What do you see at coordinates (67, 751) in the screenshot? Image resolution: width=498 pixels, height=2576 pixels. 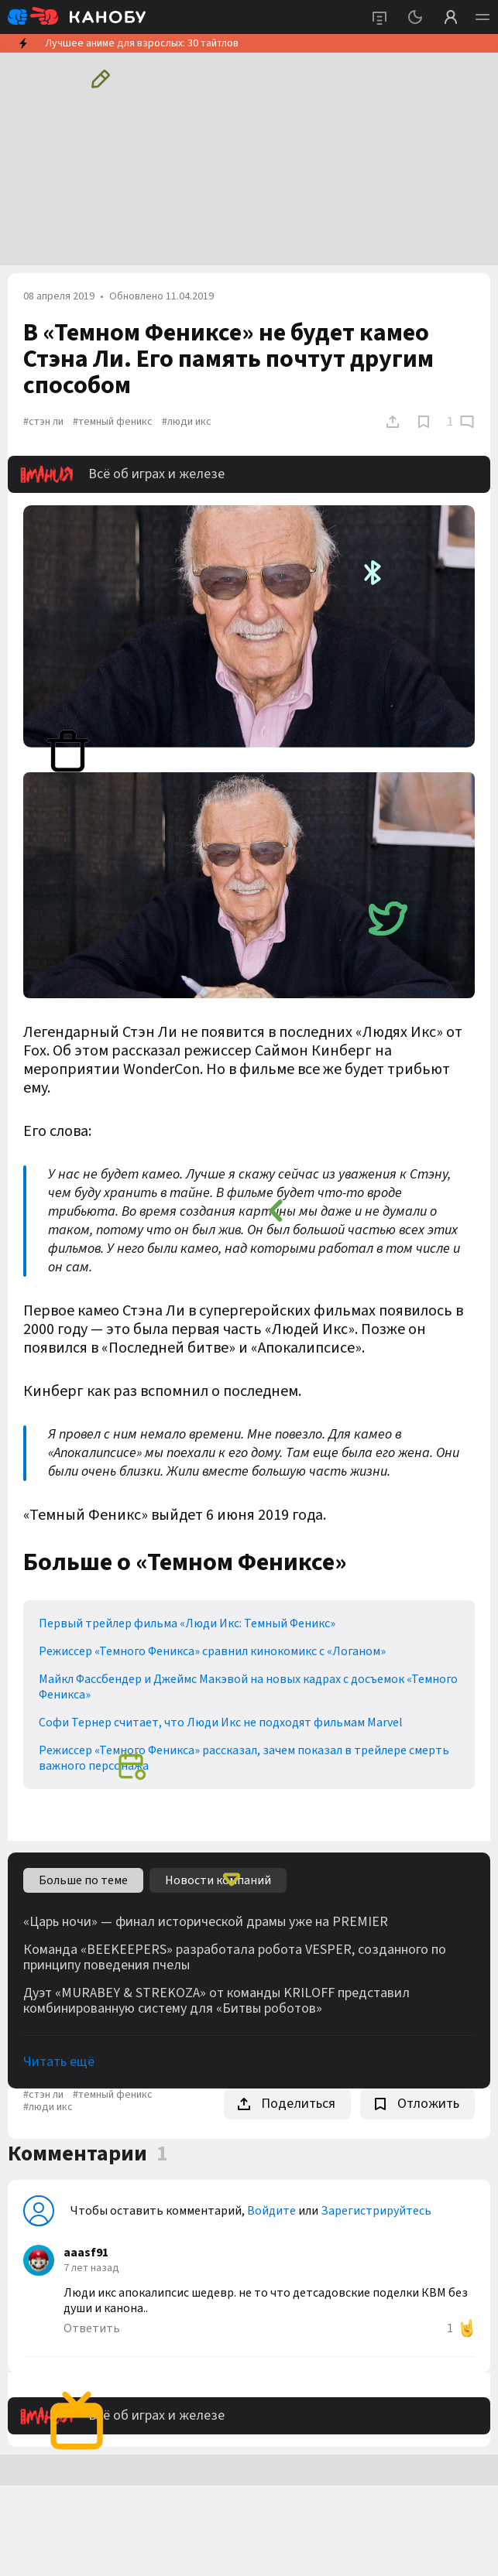 I see `delete this item` at bounding box center [67, 751].